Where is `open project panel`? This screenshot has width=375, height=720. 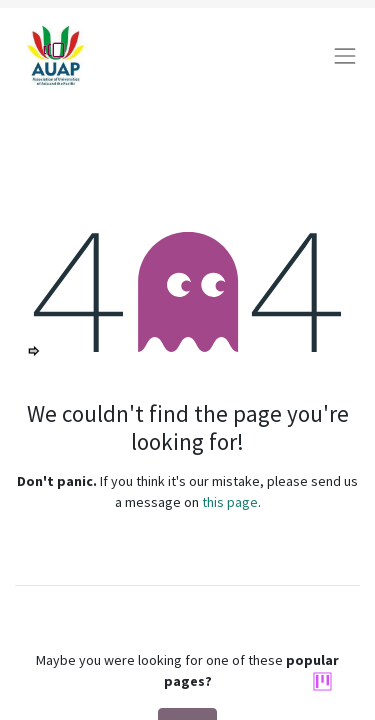
open project panel is located at coordinates (322, 681).